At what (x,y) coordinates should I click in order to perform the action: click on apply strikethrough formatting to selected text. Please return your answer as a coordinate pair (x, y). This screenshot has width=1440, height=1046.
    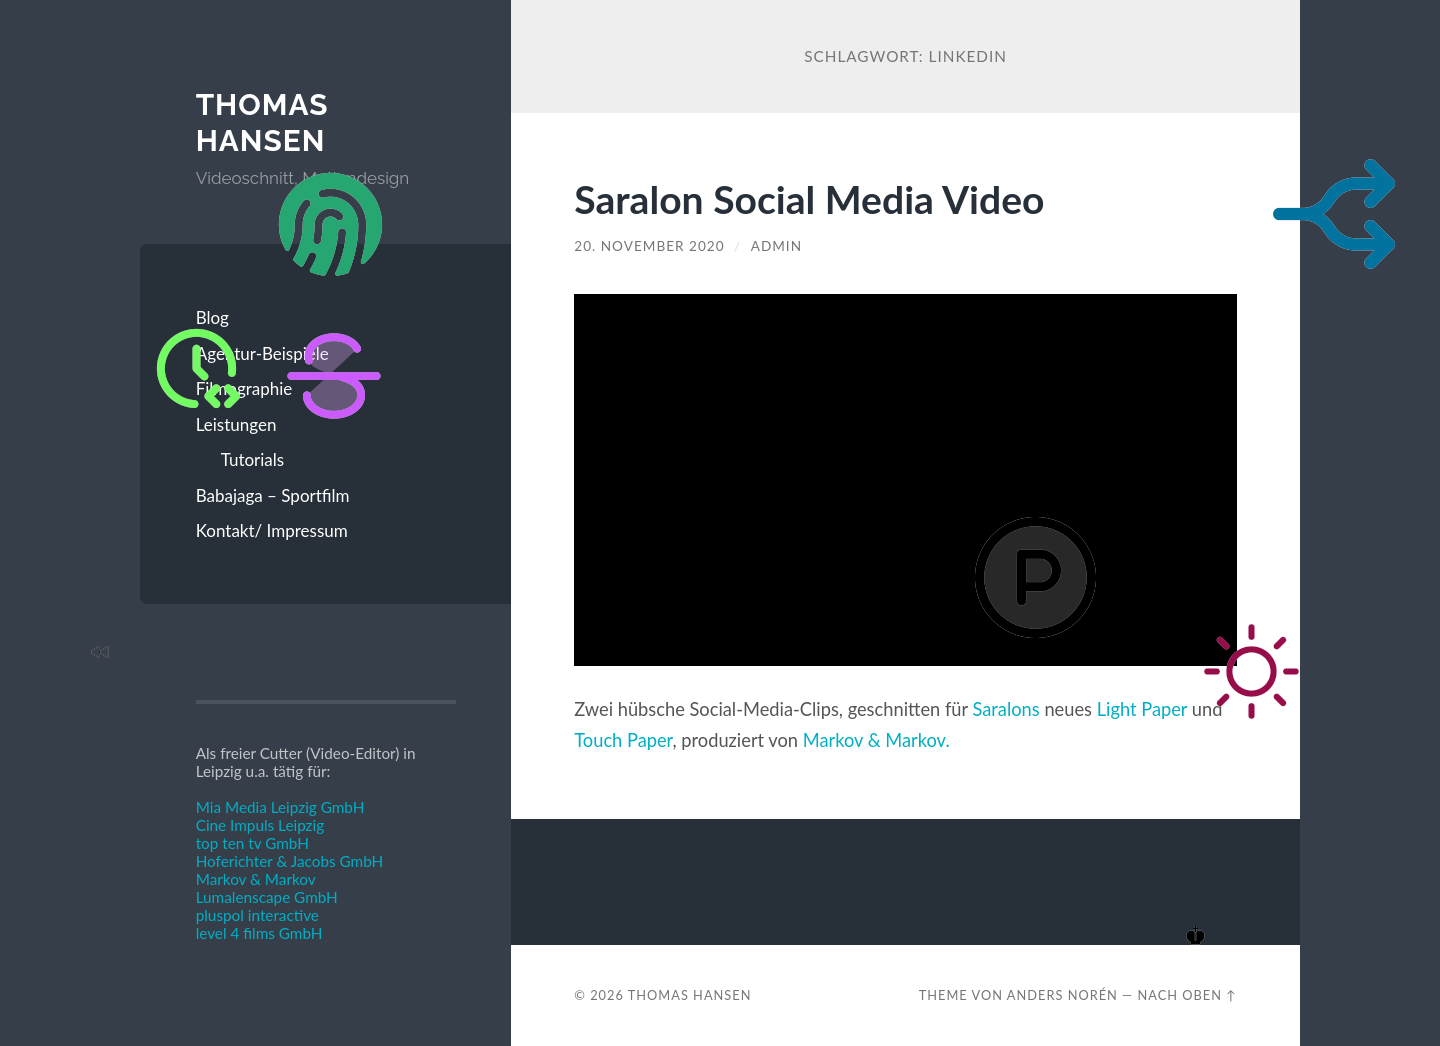
    Looking at the image, I should click on (334, 376).